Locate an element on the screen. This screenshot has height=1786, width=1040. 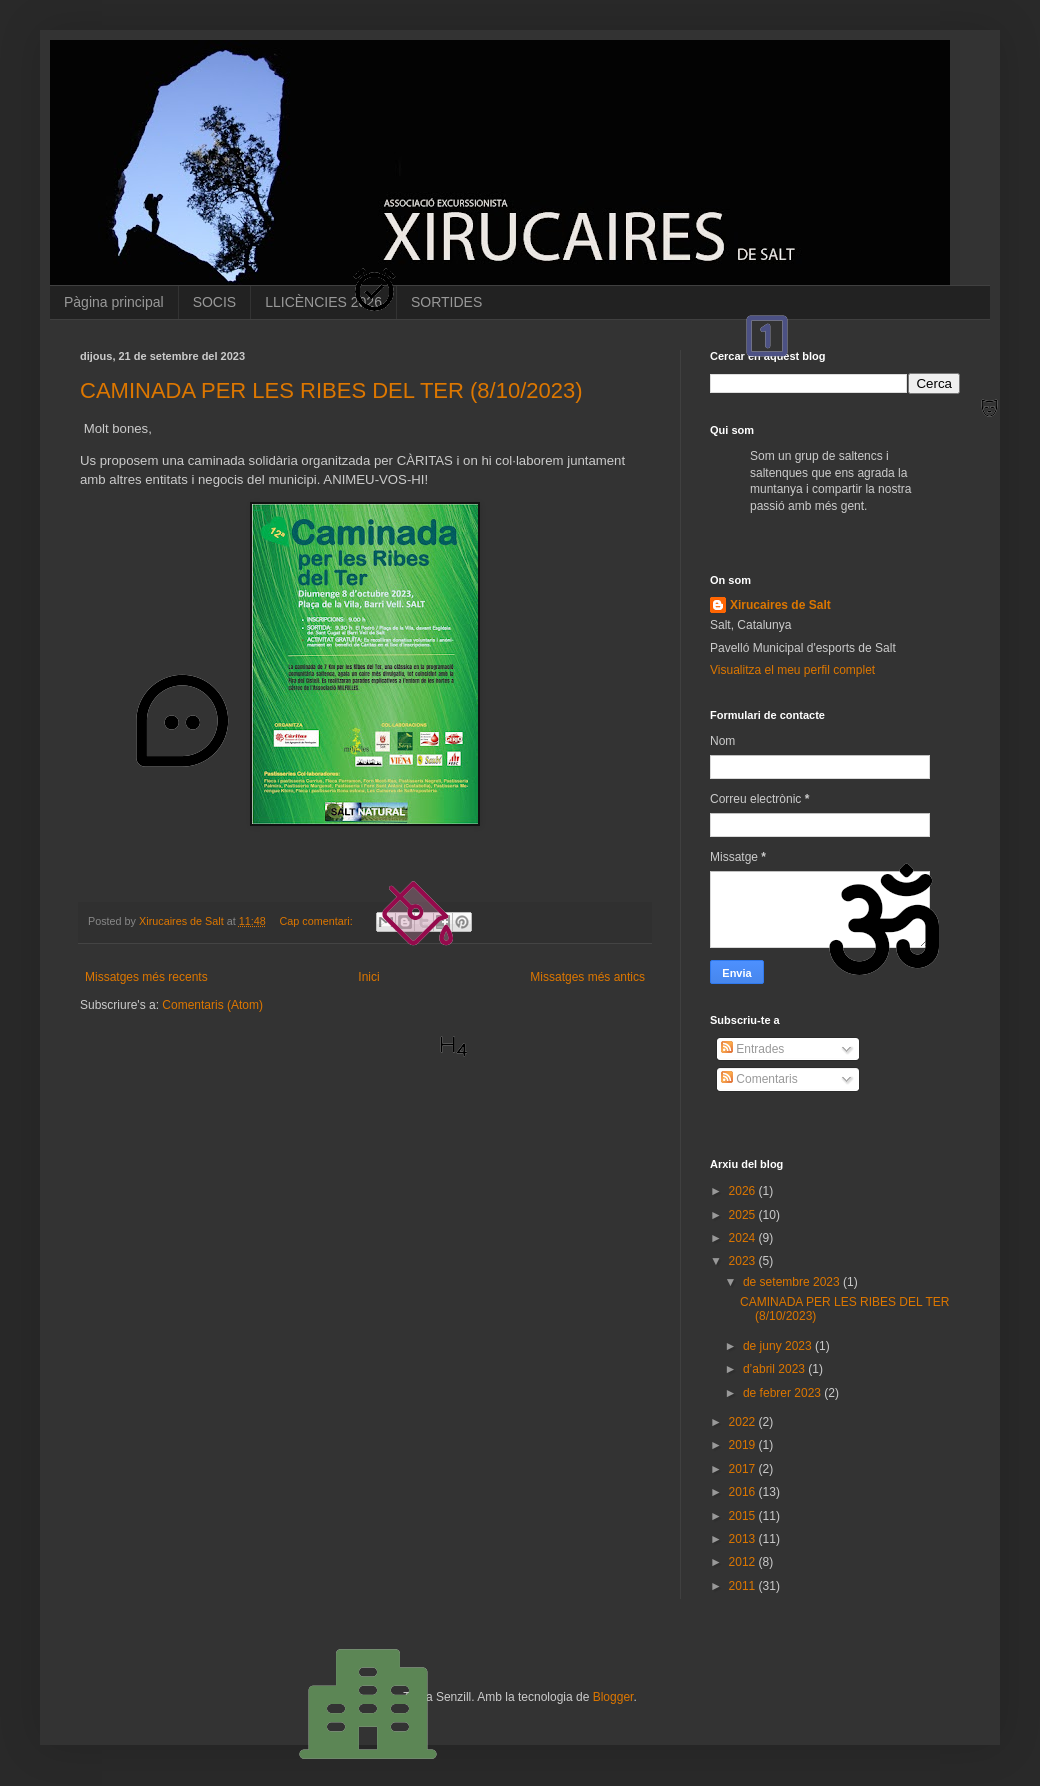
indicates hinduism or spiritual content is located at coordinates (882, 918).